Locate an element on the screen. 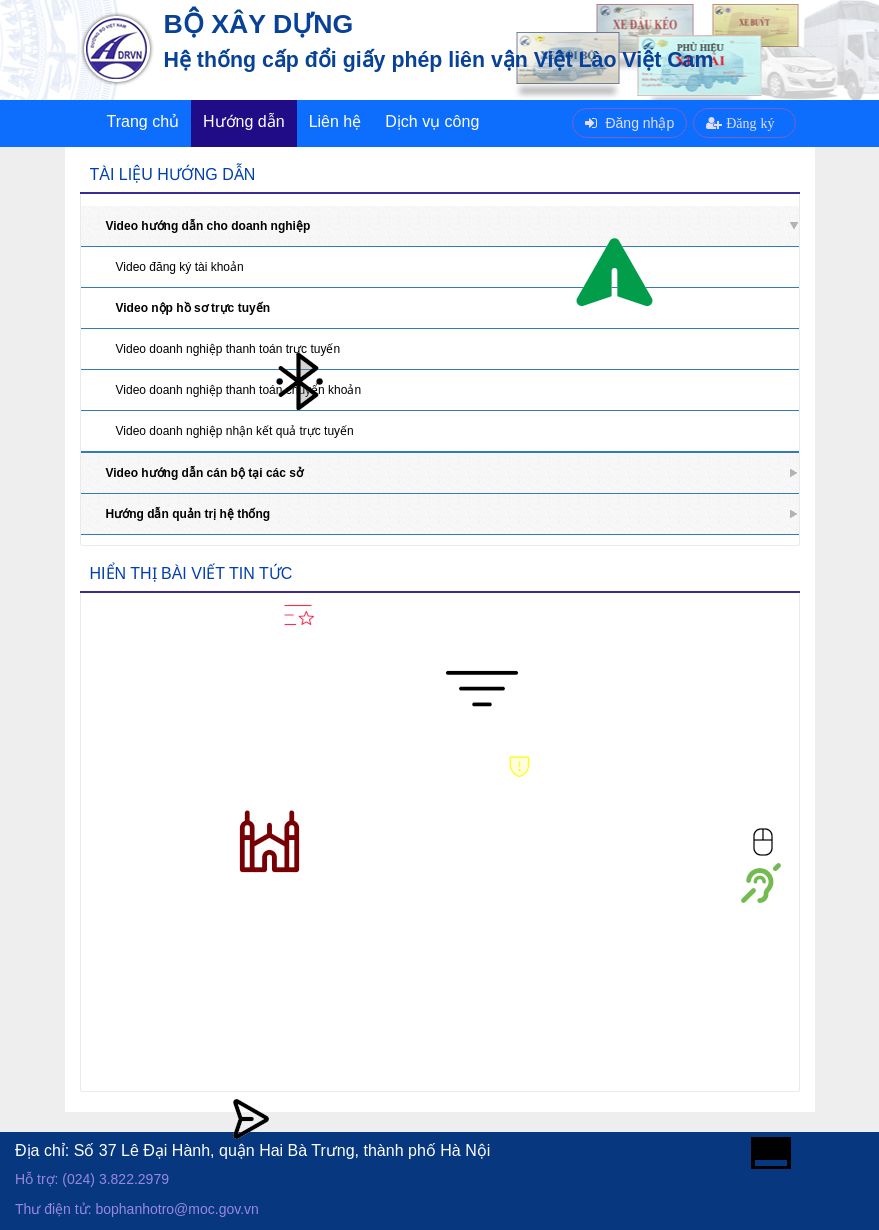 This screenshot has height=1230, width=879. filter or sort content is located at coordinates (482, 686).